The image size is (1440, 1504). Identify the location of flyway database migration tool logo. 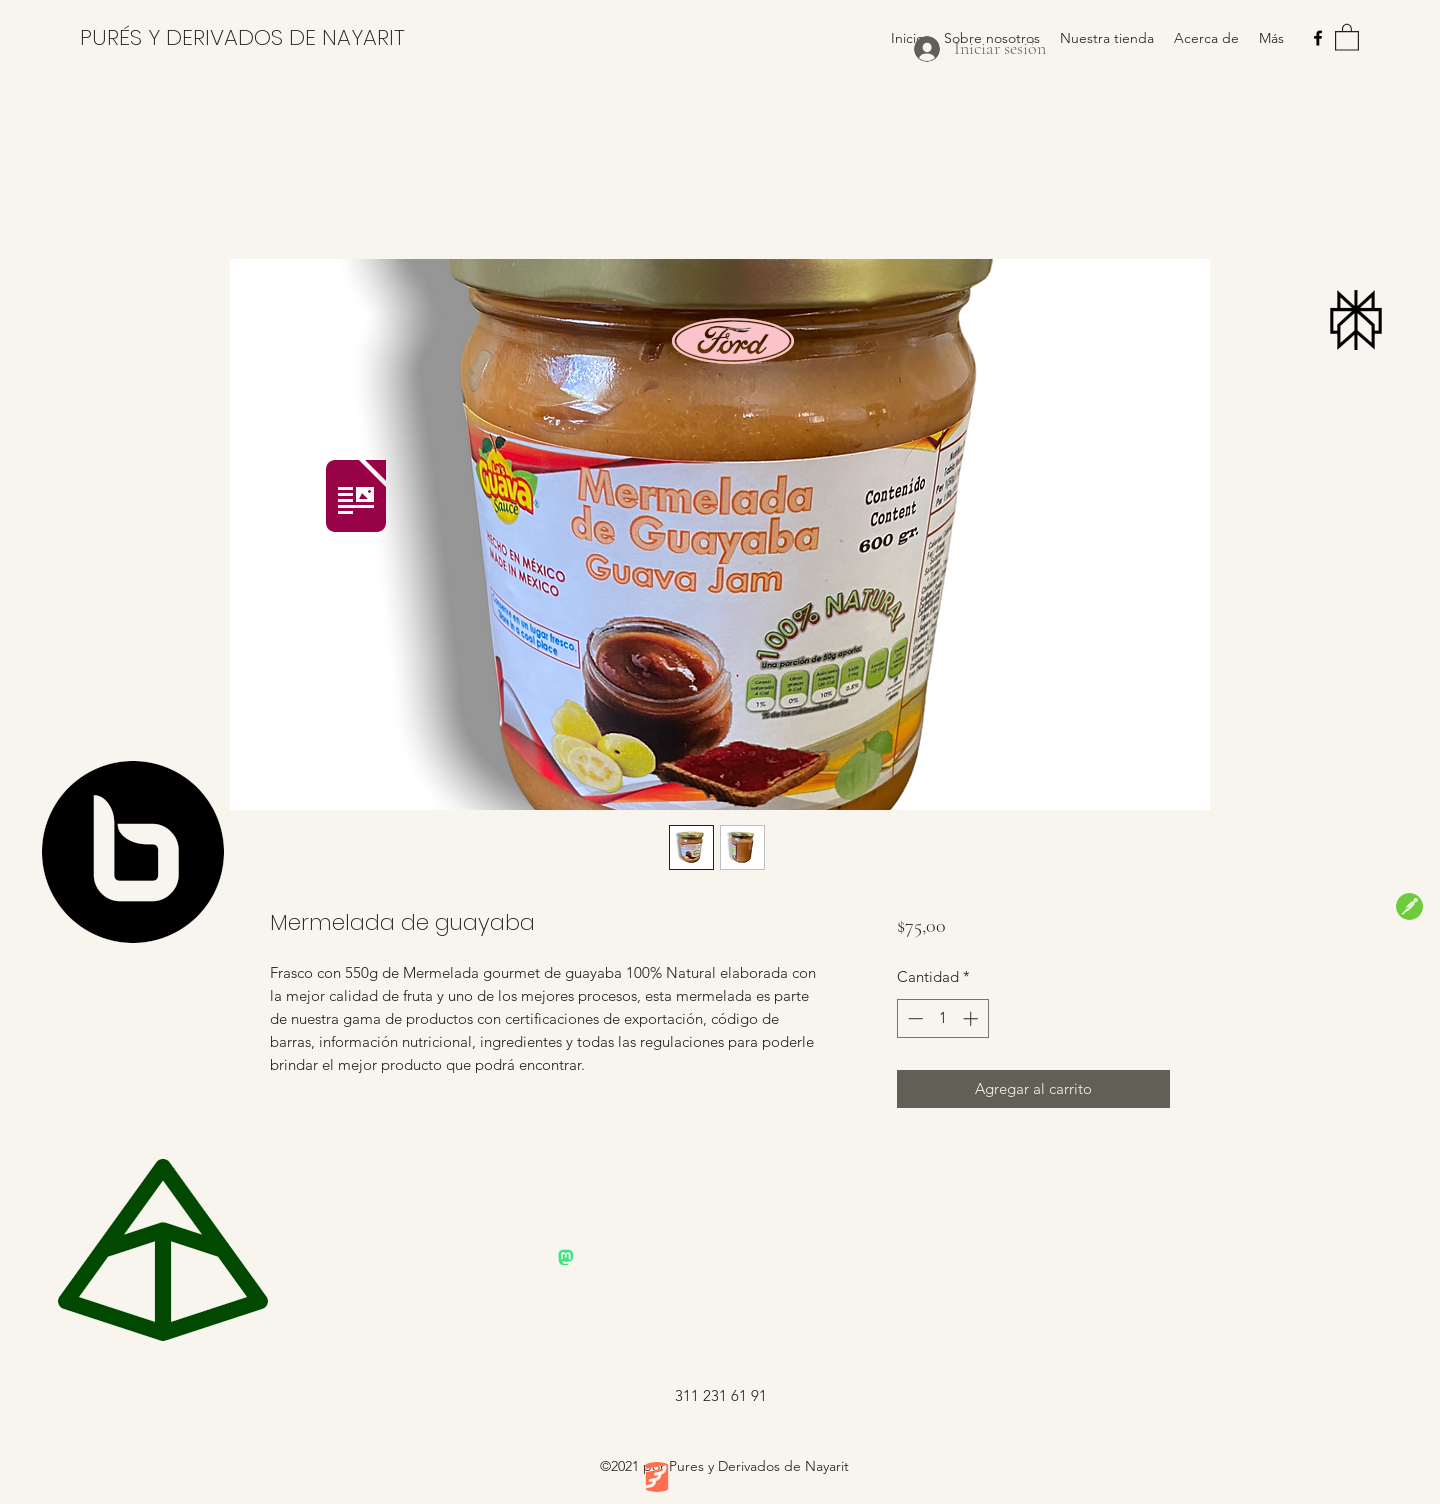
(657, 1477).